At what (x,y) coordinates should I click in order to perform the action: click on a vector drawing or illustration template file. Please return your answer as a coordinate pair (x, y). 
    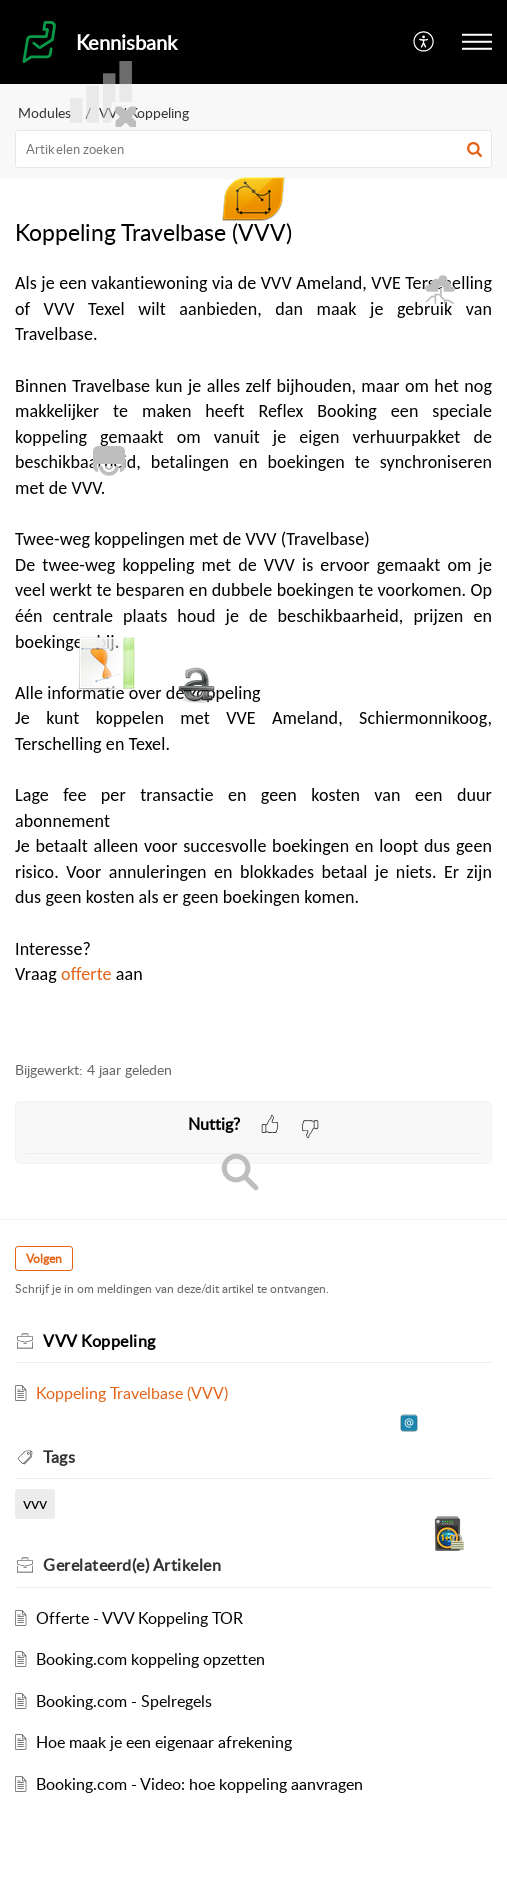
    Looking at the image, I should click on (106, 663).